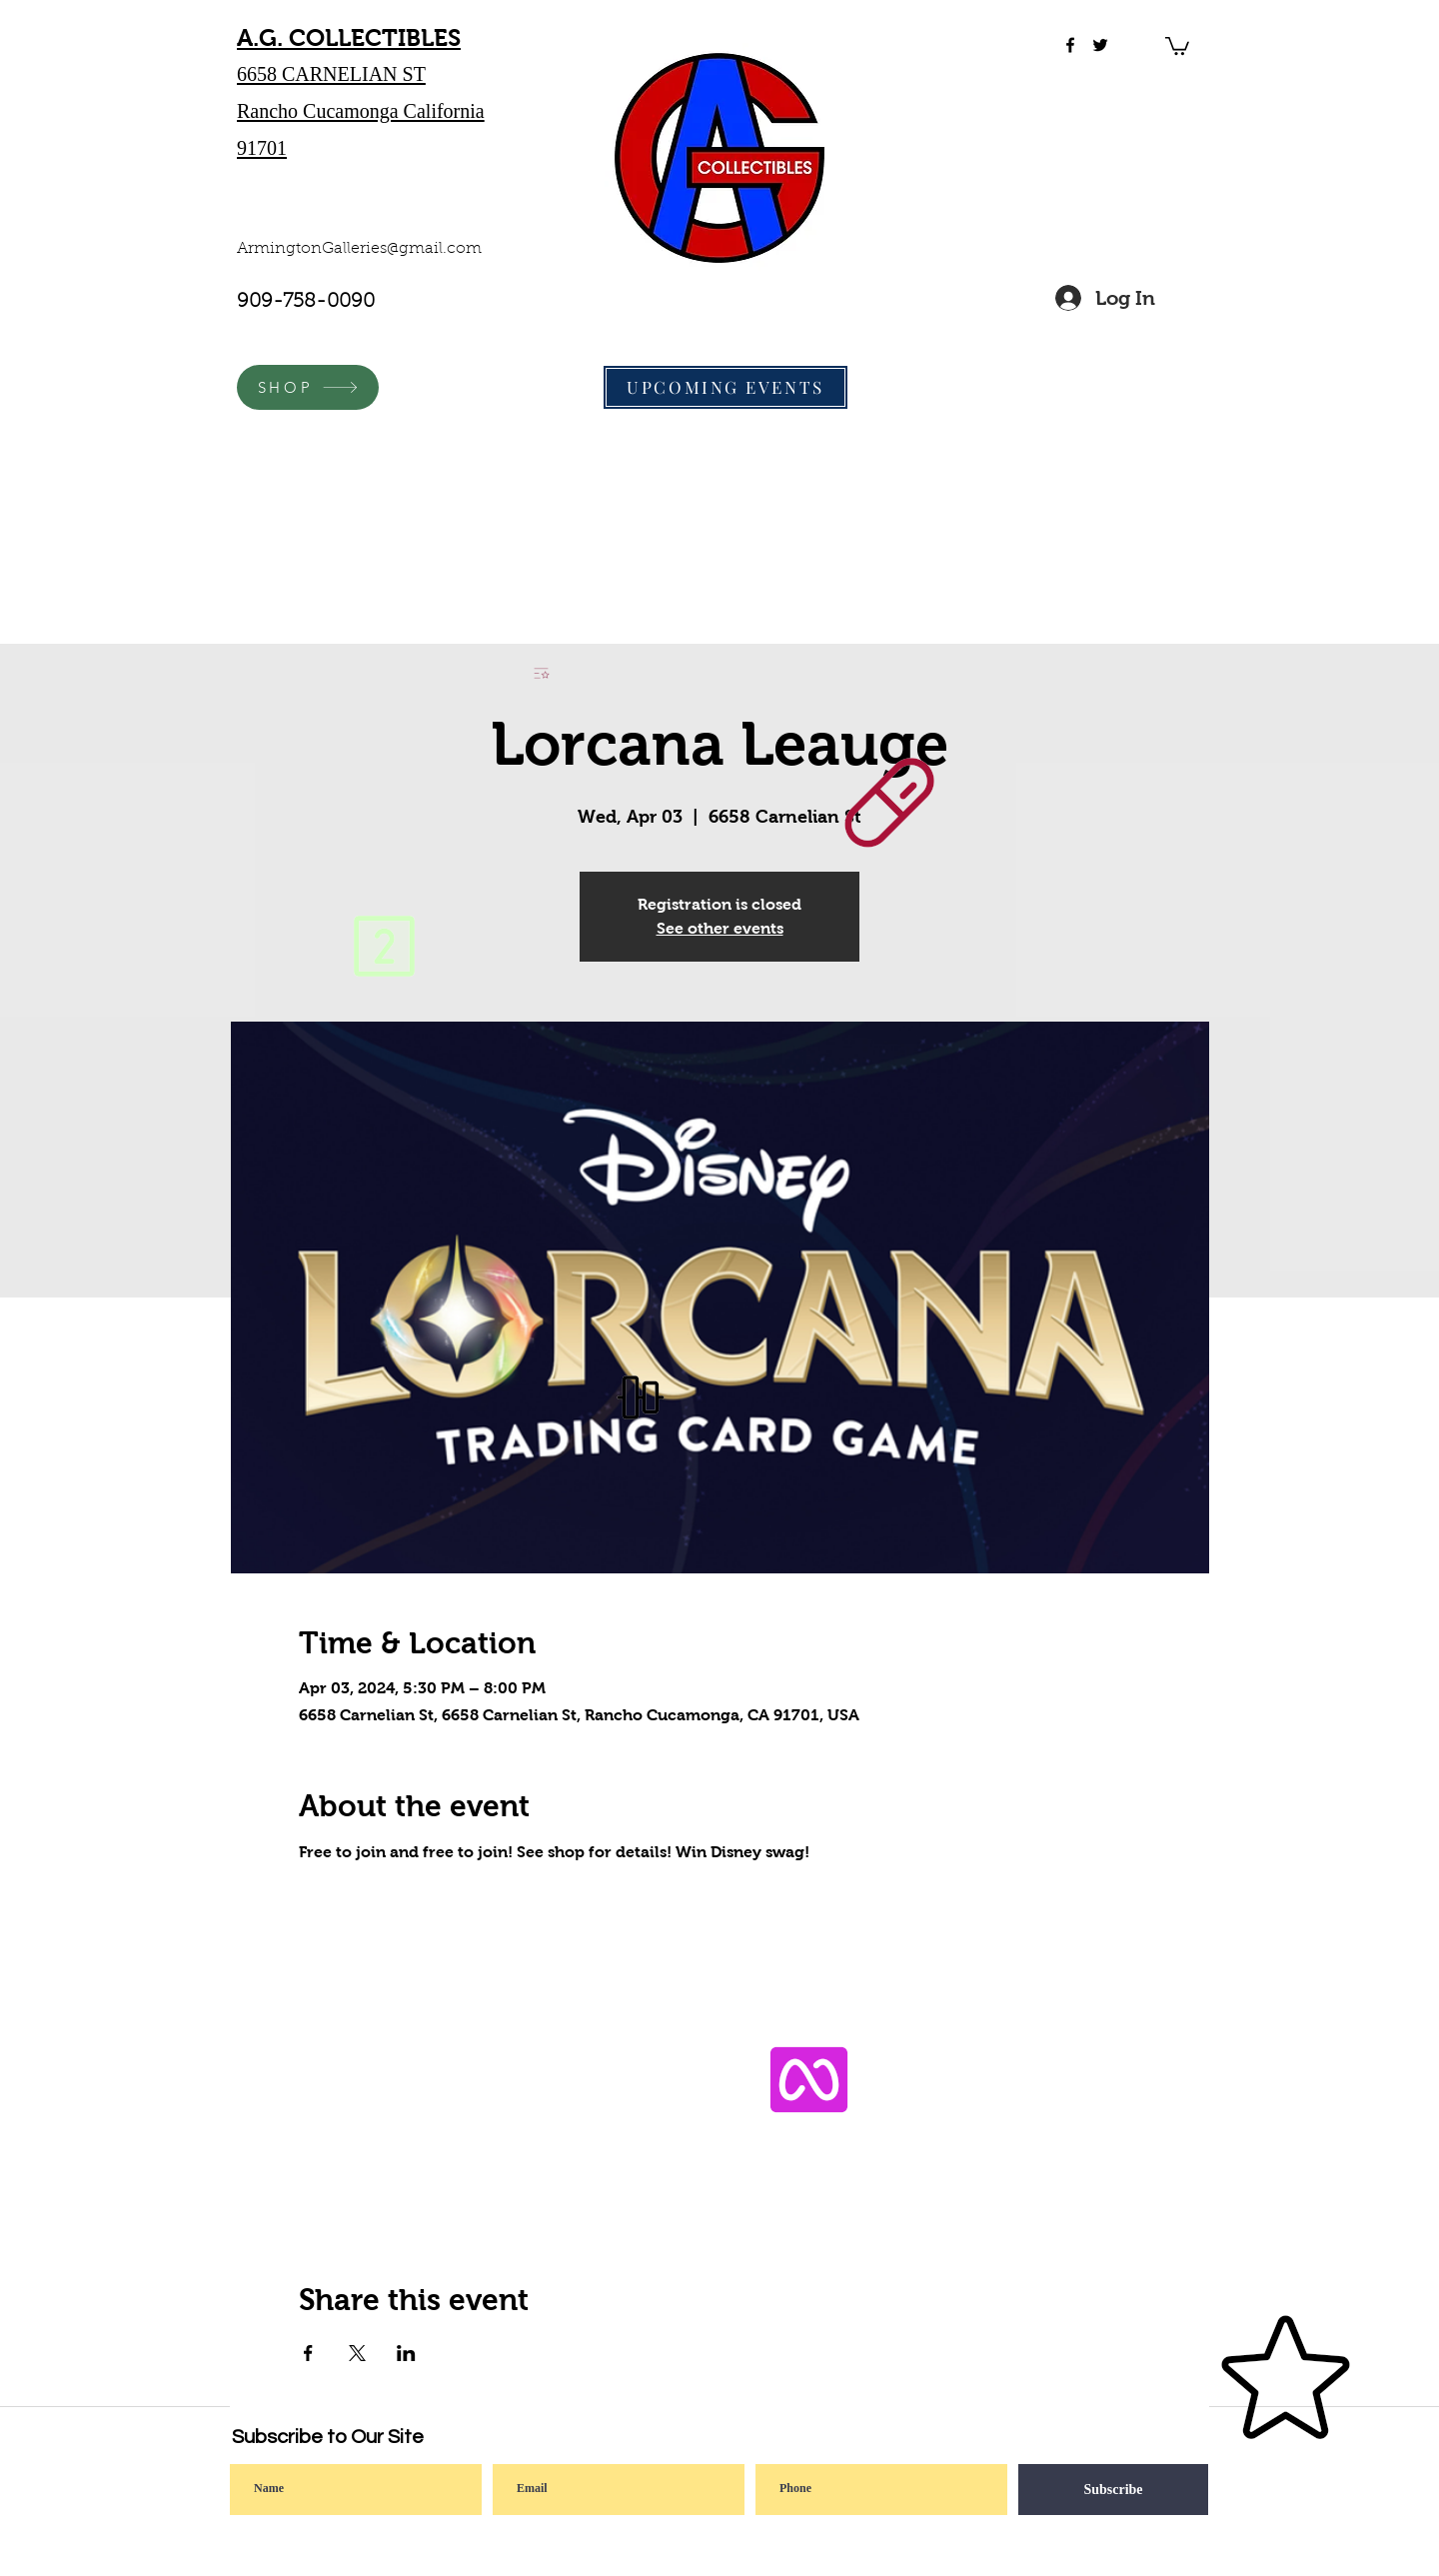  I want to click on select option number two, so click(384, 946).